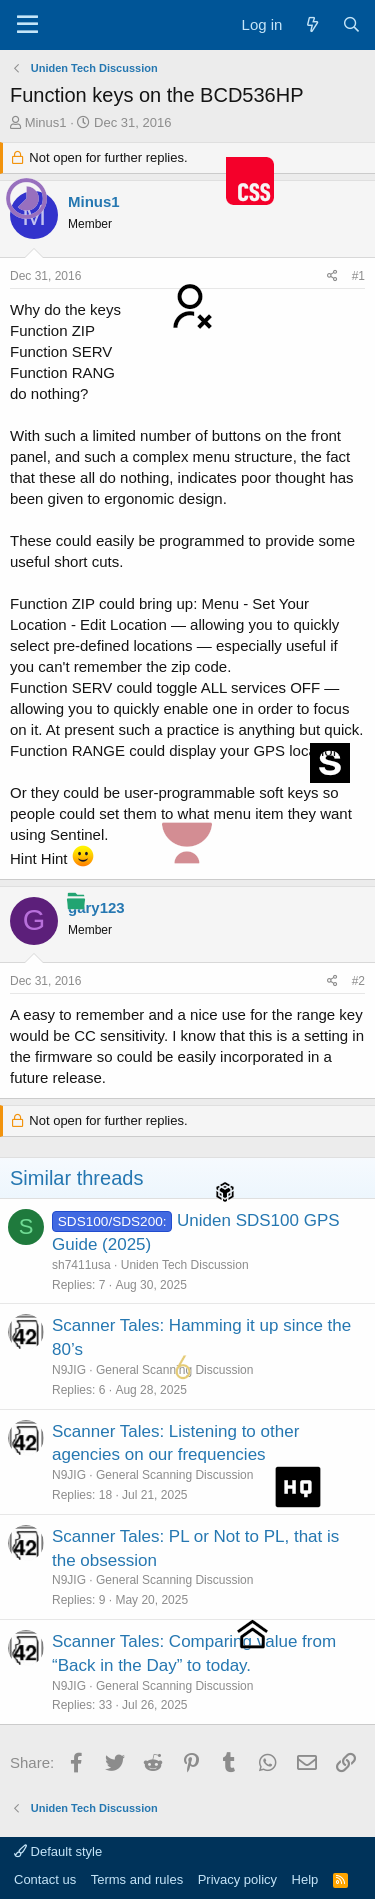 This screenshot has width=375, height=1899. I want to click on indicates high quality media or streaming option, so click(298, 1487).